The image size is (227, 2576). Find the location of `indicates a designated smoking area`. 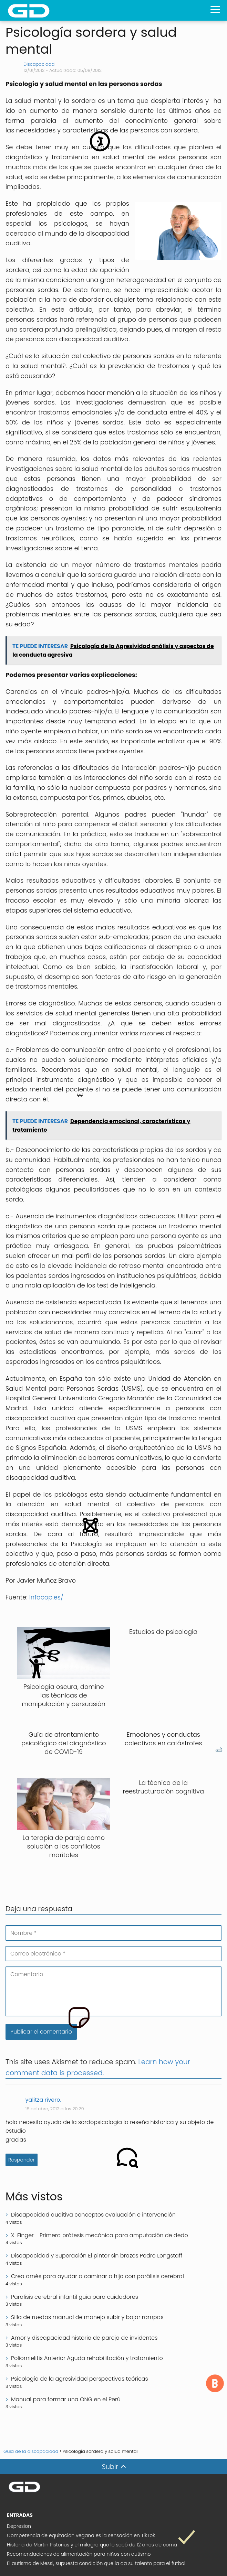

indicates a designated smoking area is located at coordinates (219, 1749).